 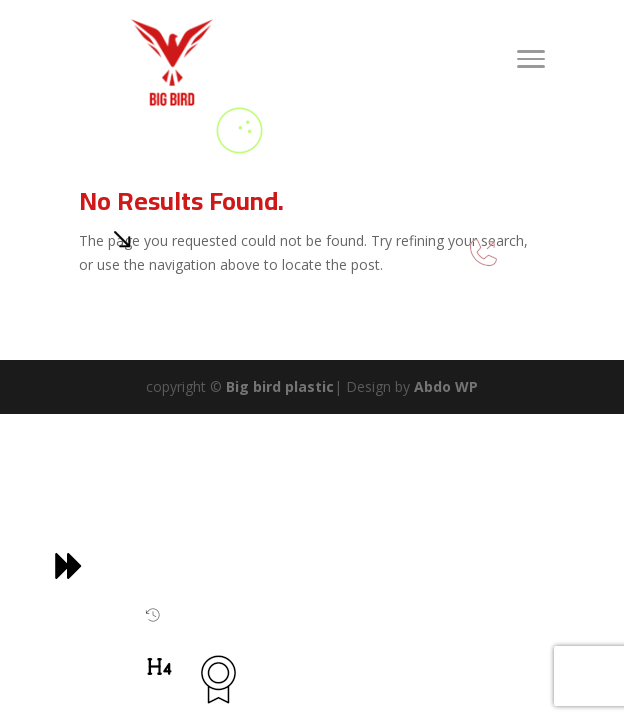 What do you see at coordinates (122, 239) in the screenshot?
I see `navigate to the bottom-right section` at bounding box center [122, 239].